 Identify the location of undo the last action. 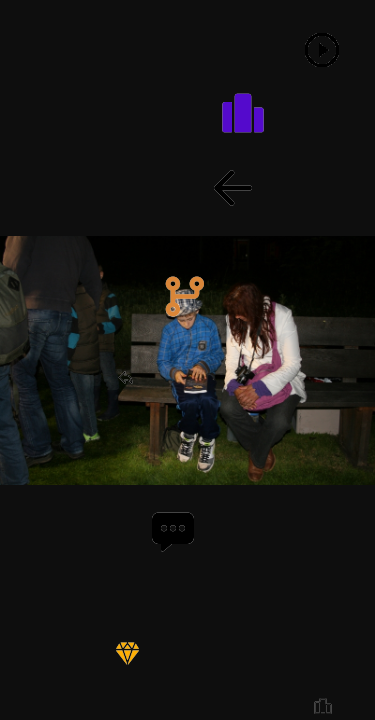
(125, 377).